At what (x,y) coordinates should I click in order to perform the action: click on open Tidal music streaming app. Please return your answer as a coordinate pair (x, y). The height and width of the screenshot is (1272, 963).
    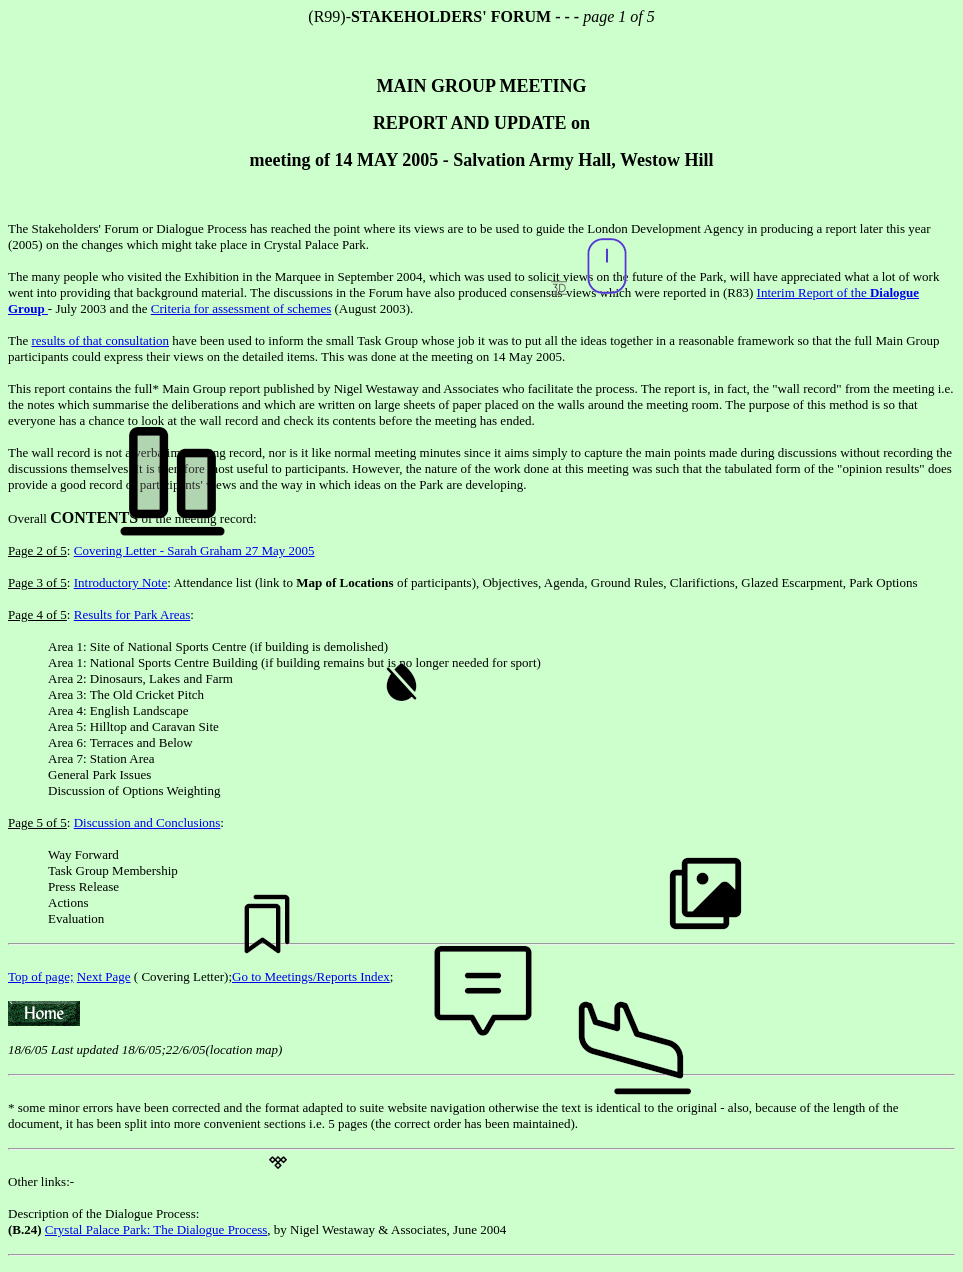
    Looking at the image, I should click on (278, 1162).